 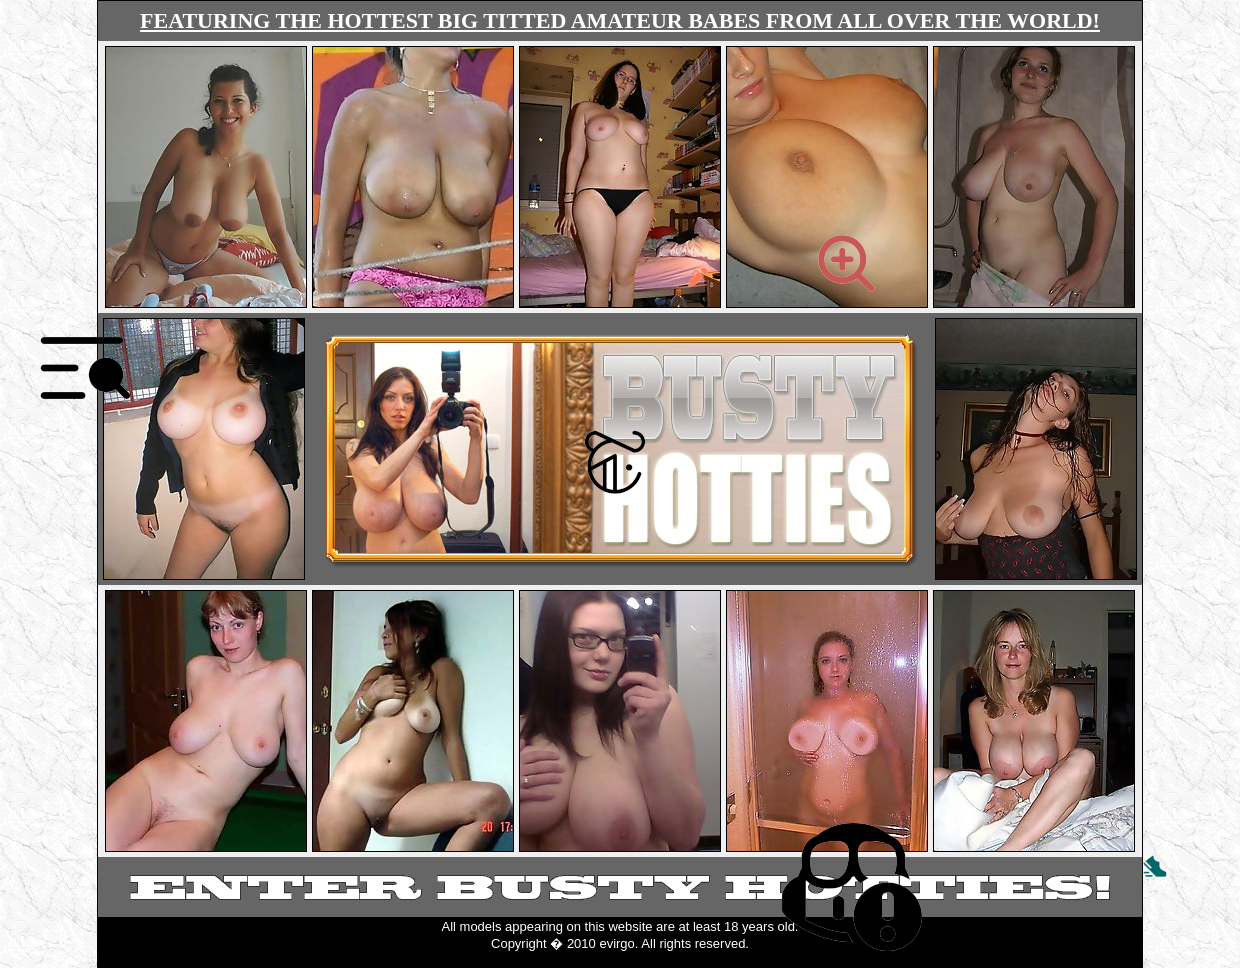 I want to click on zoom in on content, so click(x=846, y=263).